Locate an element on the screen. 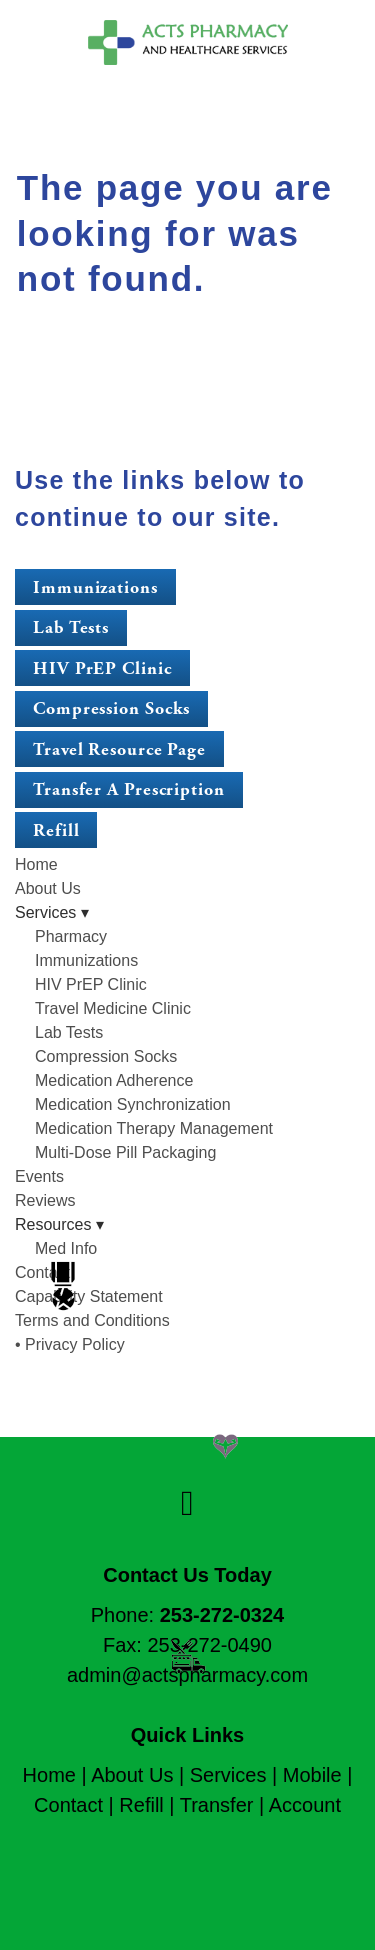  find nearby food trucks is located at coordinates (188, 1656).